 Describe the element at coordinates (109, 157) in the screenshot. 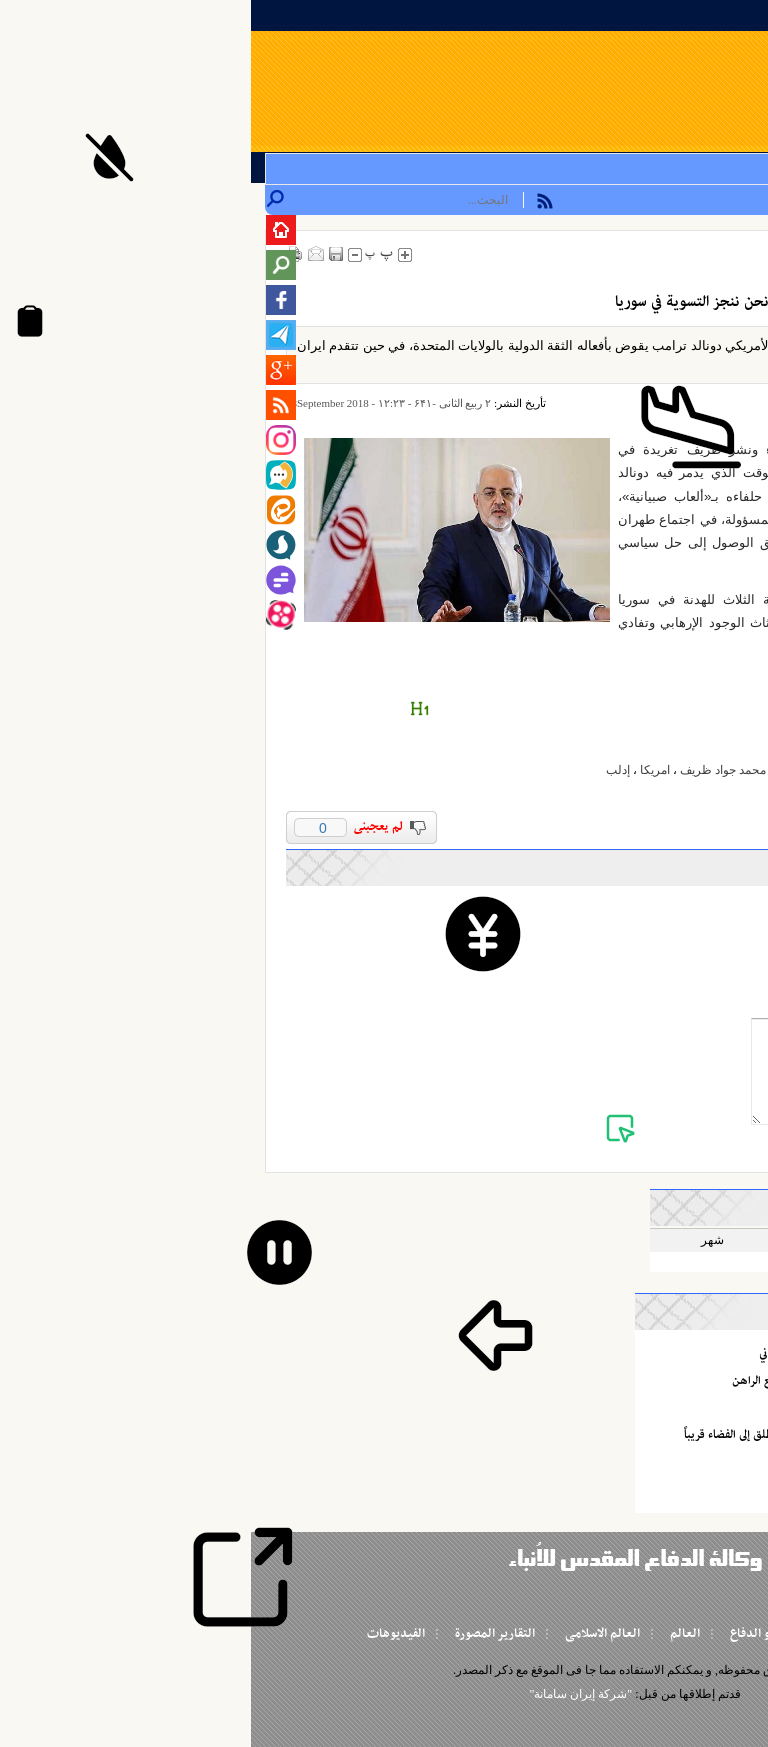

I see `disable water or liquid detection` at that location.